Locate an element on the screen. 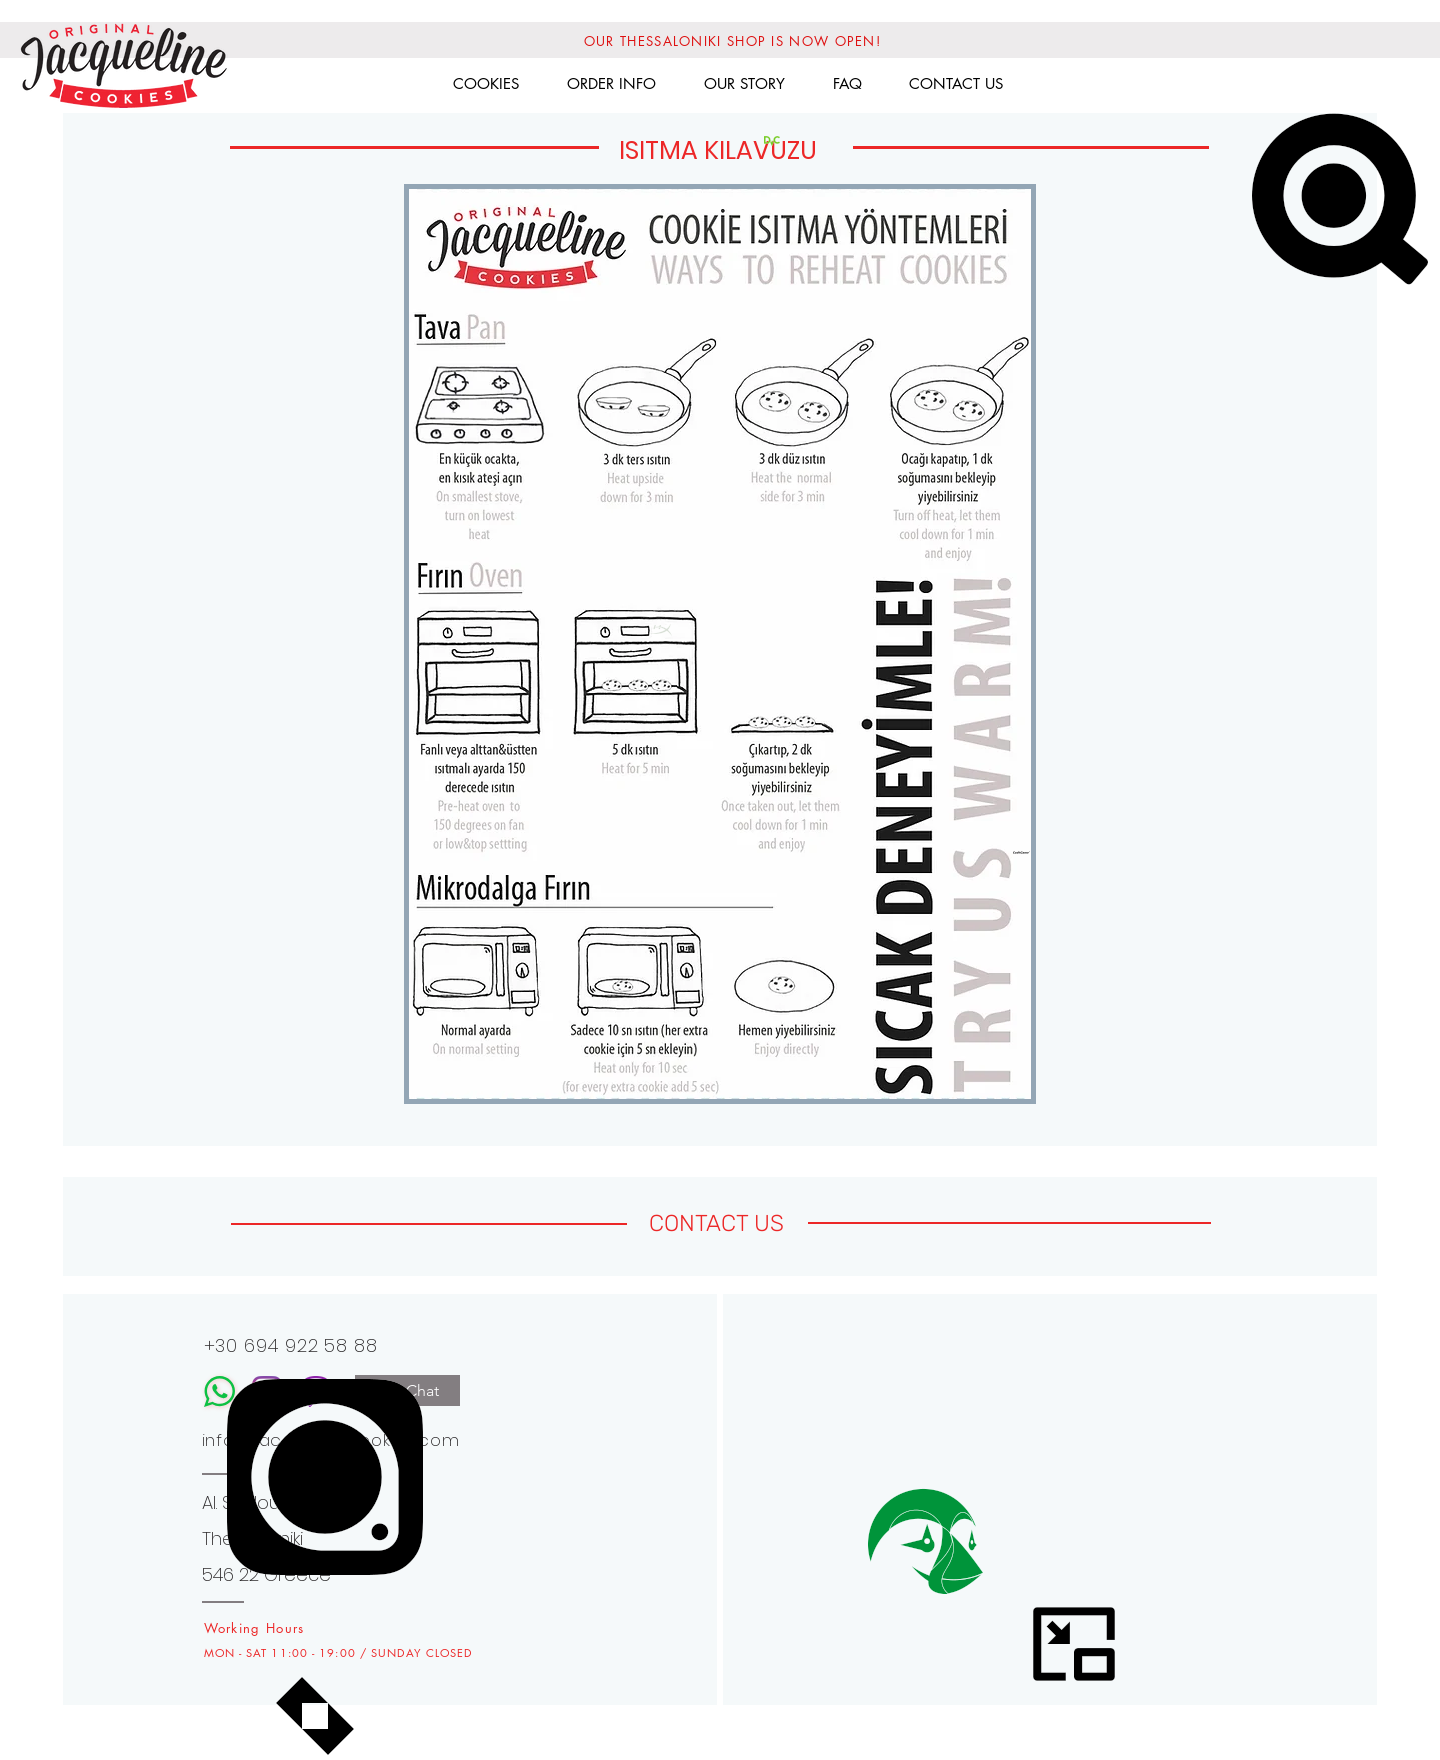 The width and height of the screenshot is (1440, 1760). DVC (Data Version Control) logo is located at coordinates (772, 141).